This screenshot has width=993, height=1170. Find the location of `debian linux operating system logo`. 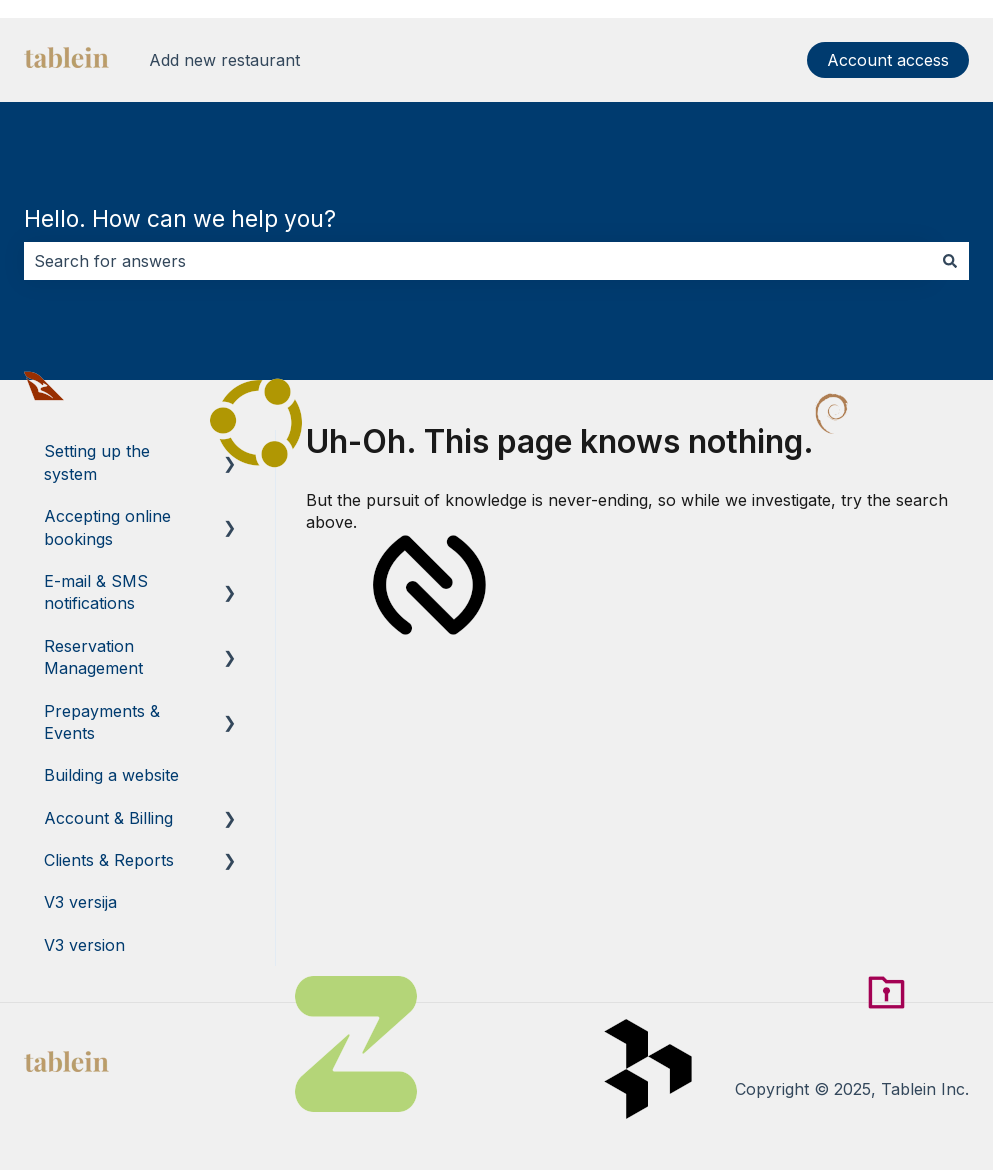

debian linux operating system logo is located at coordinates (831, 413).